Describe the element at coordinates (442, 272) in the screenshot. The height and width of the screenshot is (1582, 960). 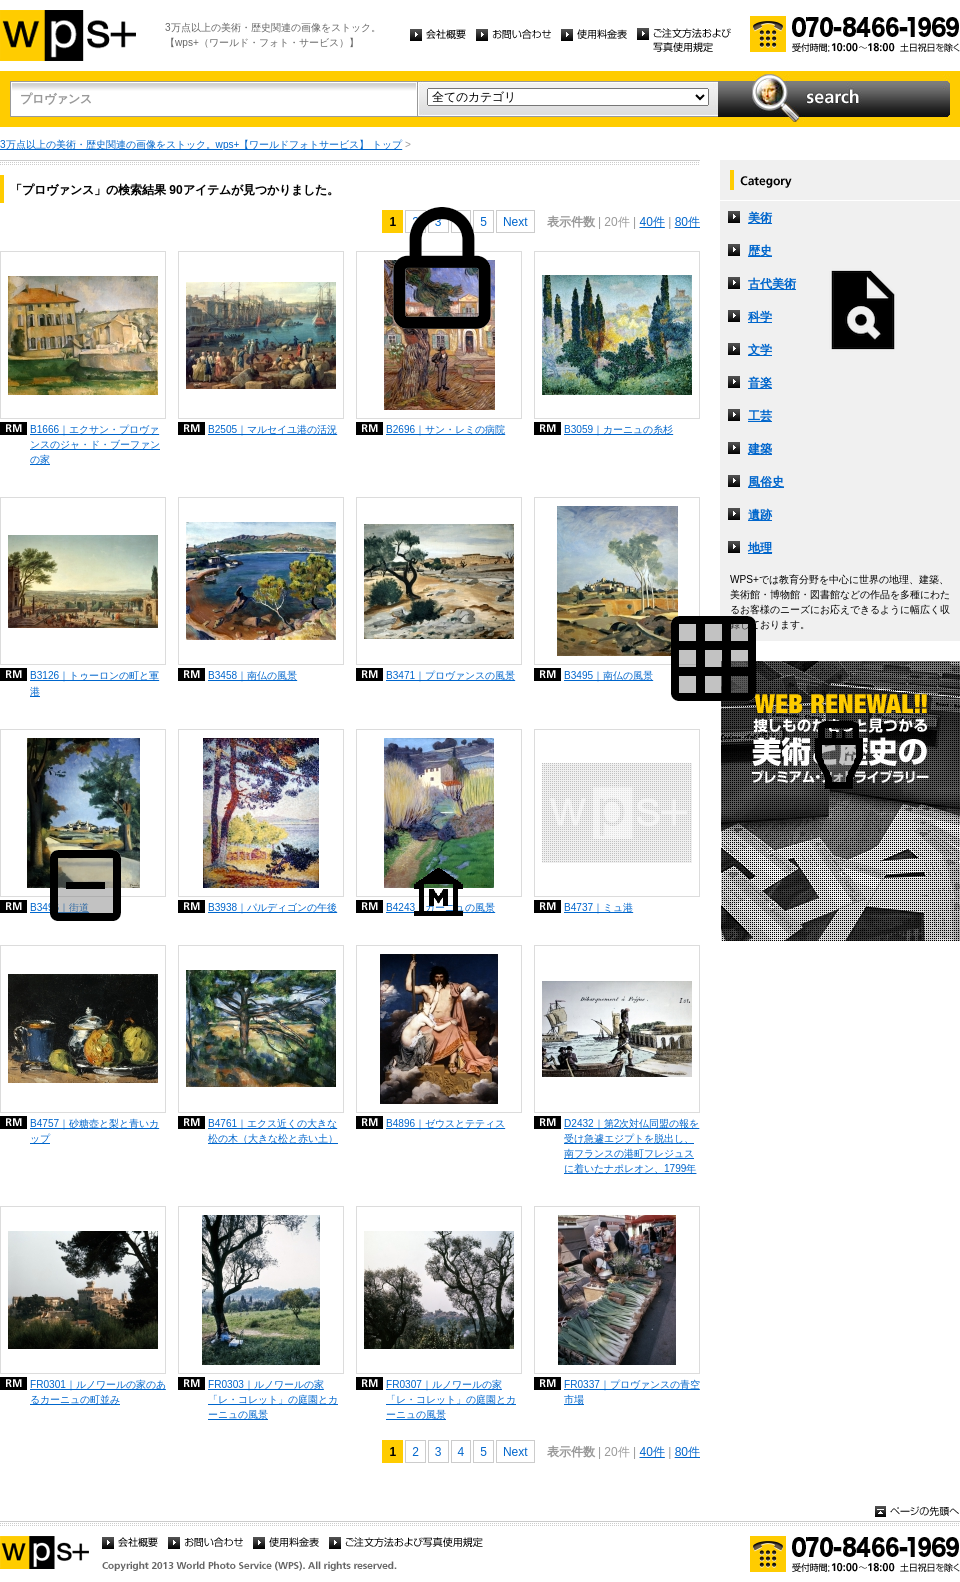
I see `indicates a locked or secure item` at that location.